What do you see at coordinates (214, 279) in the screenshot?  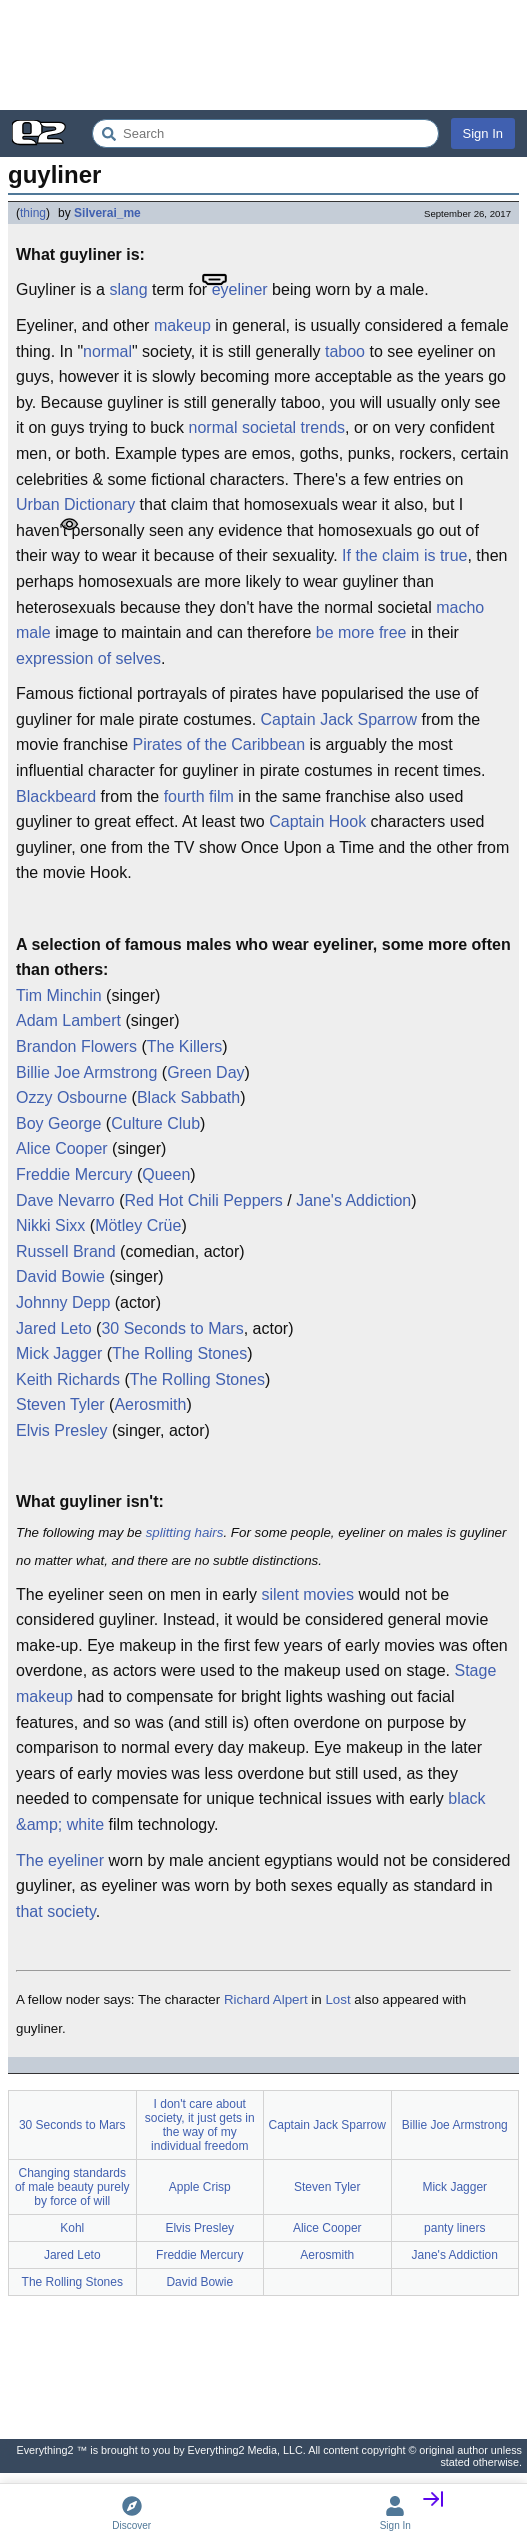 I see `hdmi port connection status` at bounding box center [214, 279].